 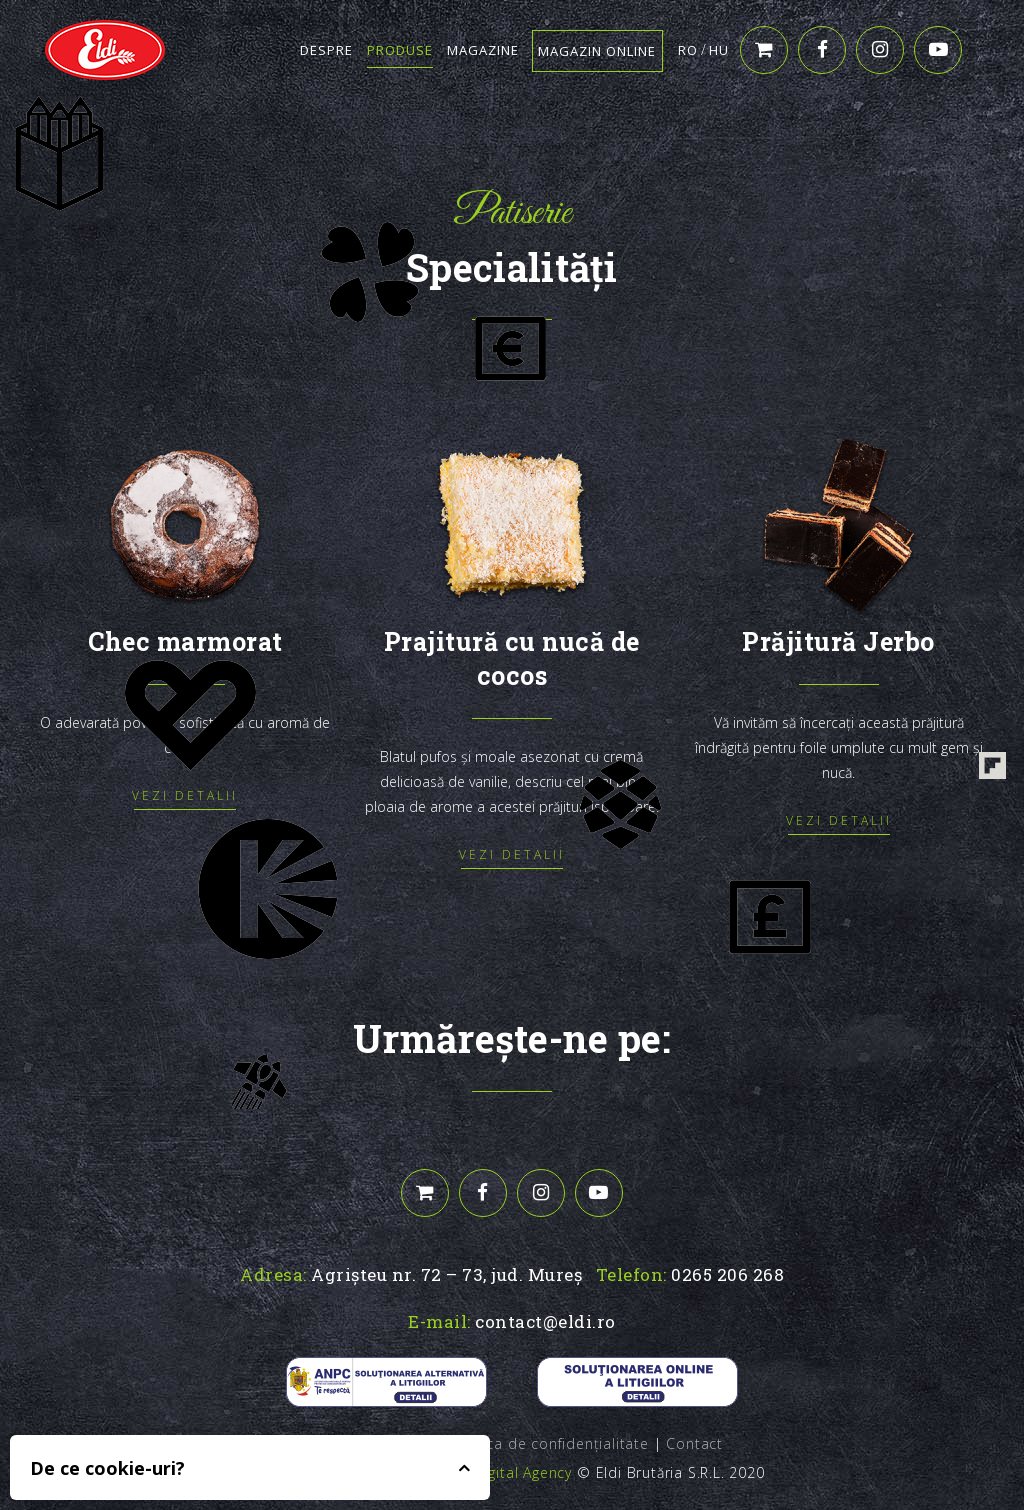 I want to click on open Penpot design application, so click(x=59, y=153).